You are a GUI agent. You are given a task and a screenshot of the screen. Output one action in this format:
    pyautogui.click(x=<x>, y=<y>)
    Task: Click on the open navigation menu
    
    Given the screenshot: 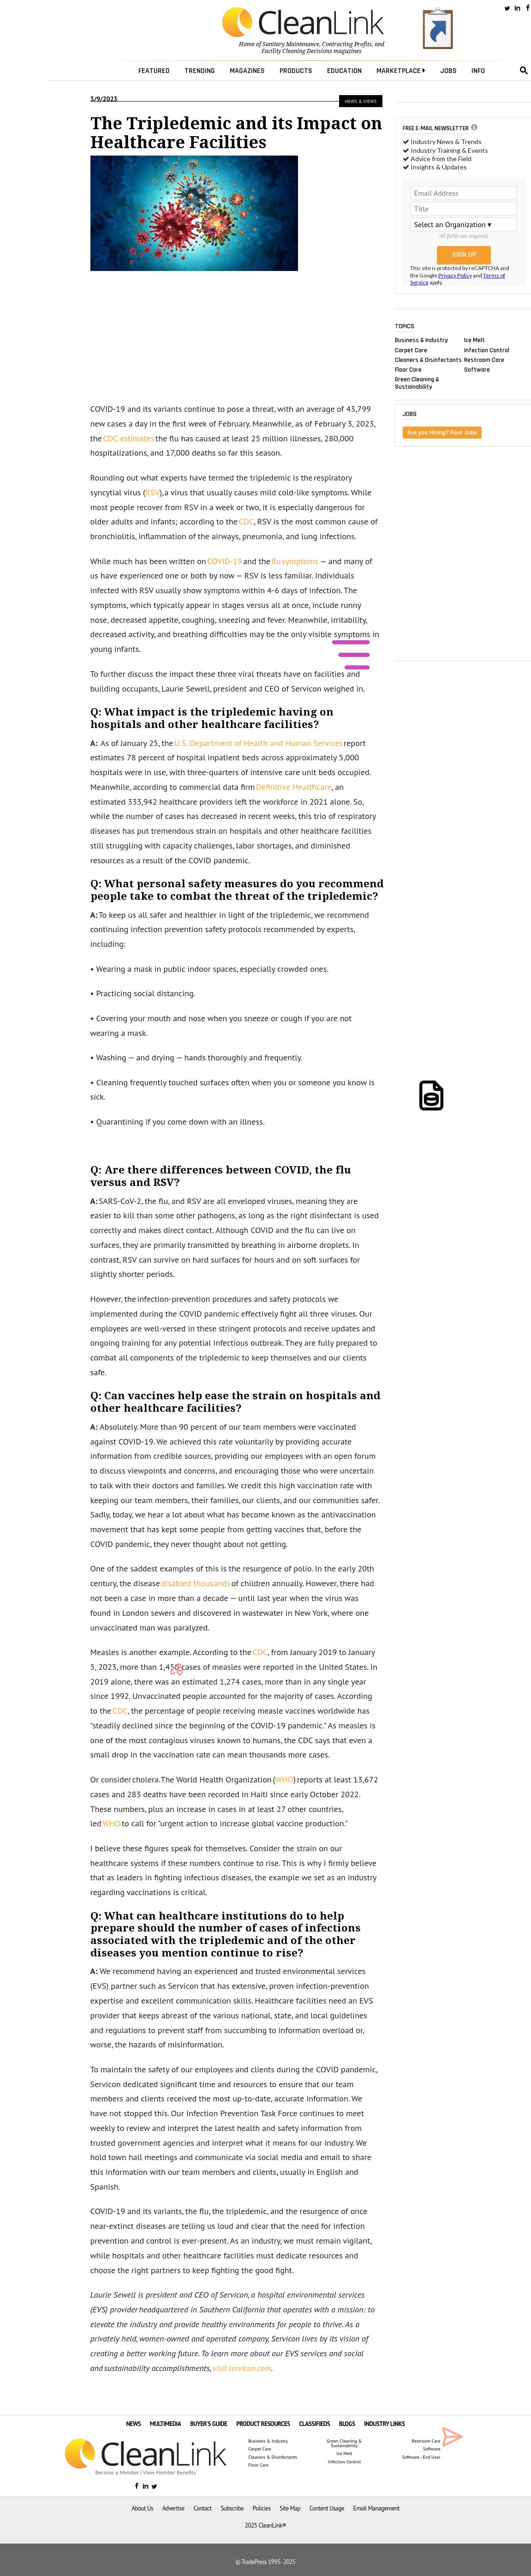 What is the action you would take?
    pyautogui.click(x=351, y=655)
    